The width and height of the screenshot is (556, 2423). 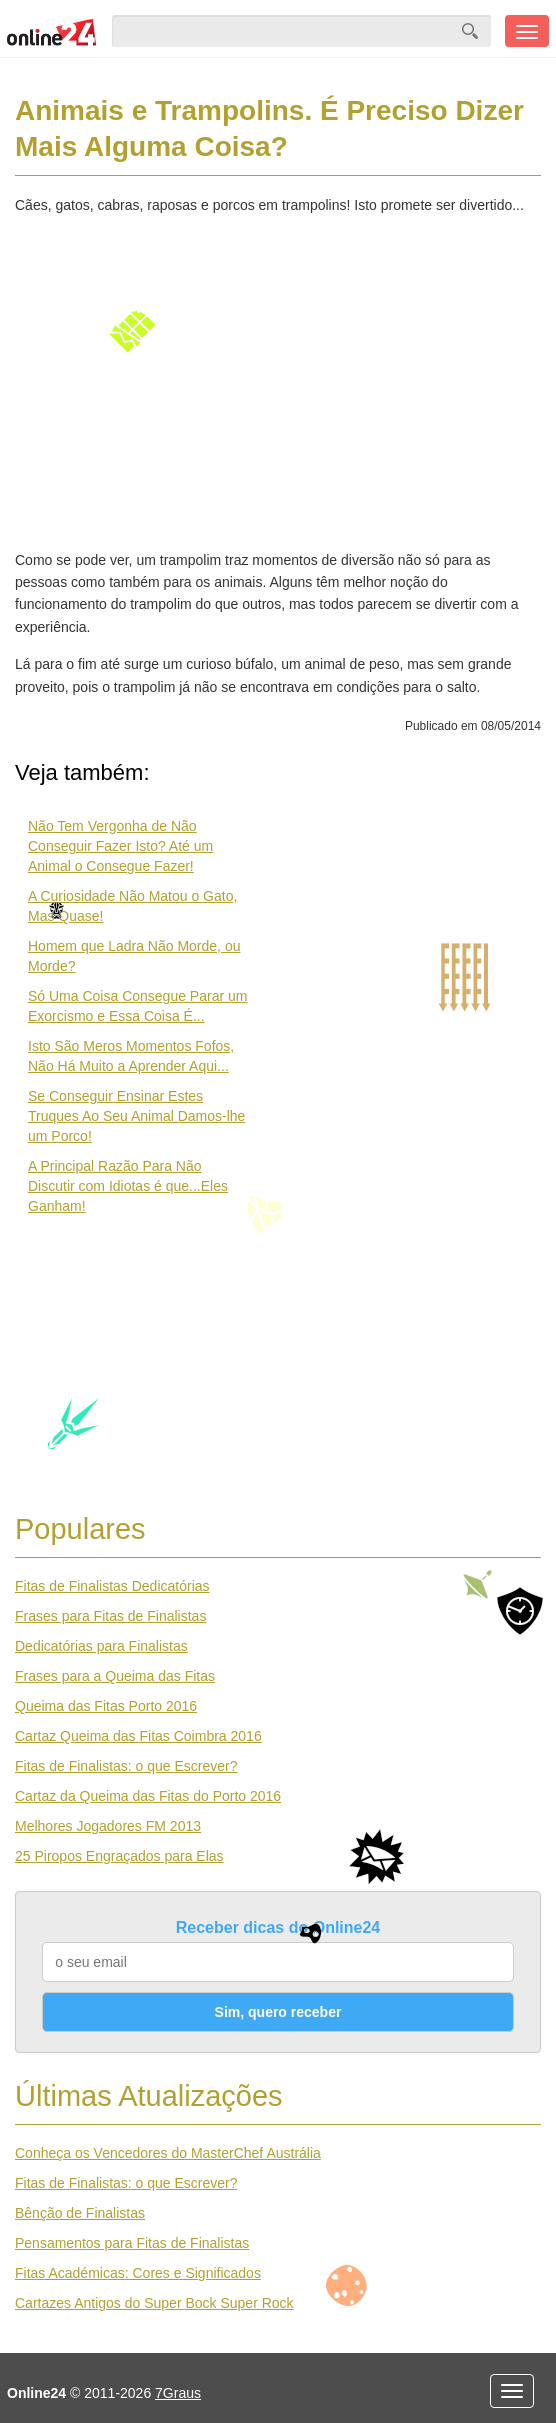 What do you see at coordinates (310, 1933) in the screenshot?
I see `indicates breakfast or morning meal options` at bounding box center [310, 1933].